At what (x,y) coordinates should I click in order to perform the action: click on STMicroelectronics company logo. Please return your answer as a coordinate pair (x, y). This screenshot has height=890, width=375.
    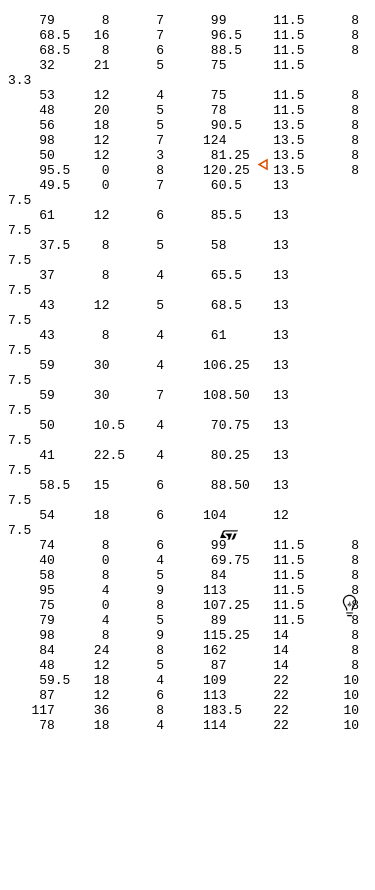
    Looking at the image, I should click on (229, 535).